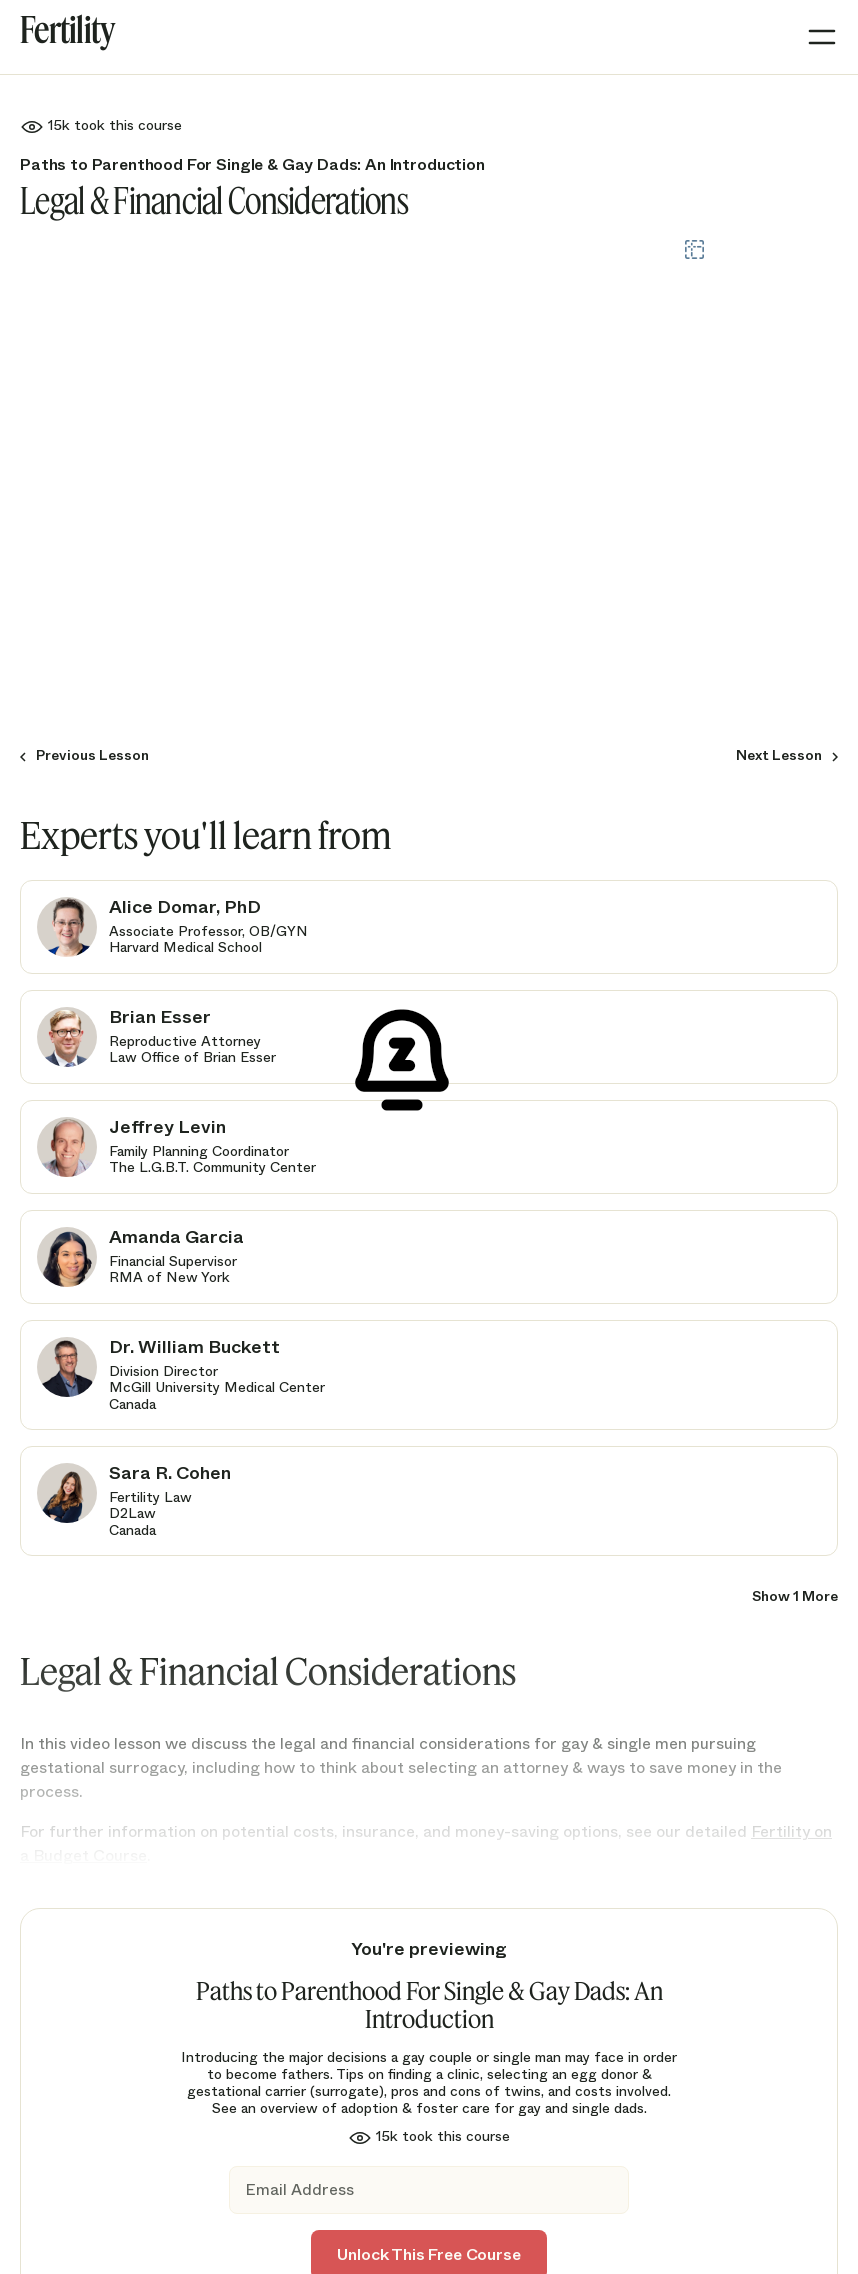 This screenshot has width=858, height=2274. Describe the element at coordinates (694, 249) in the screenshot. I see `create a new project from template` at that location.